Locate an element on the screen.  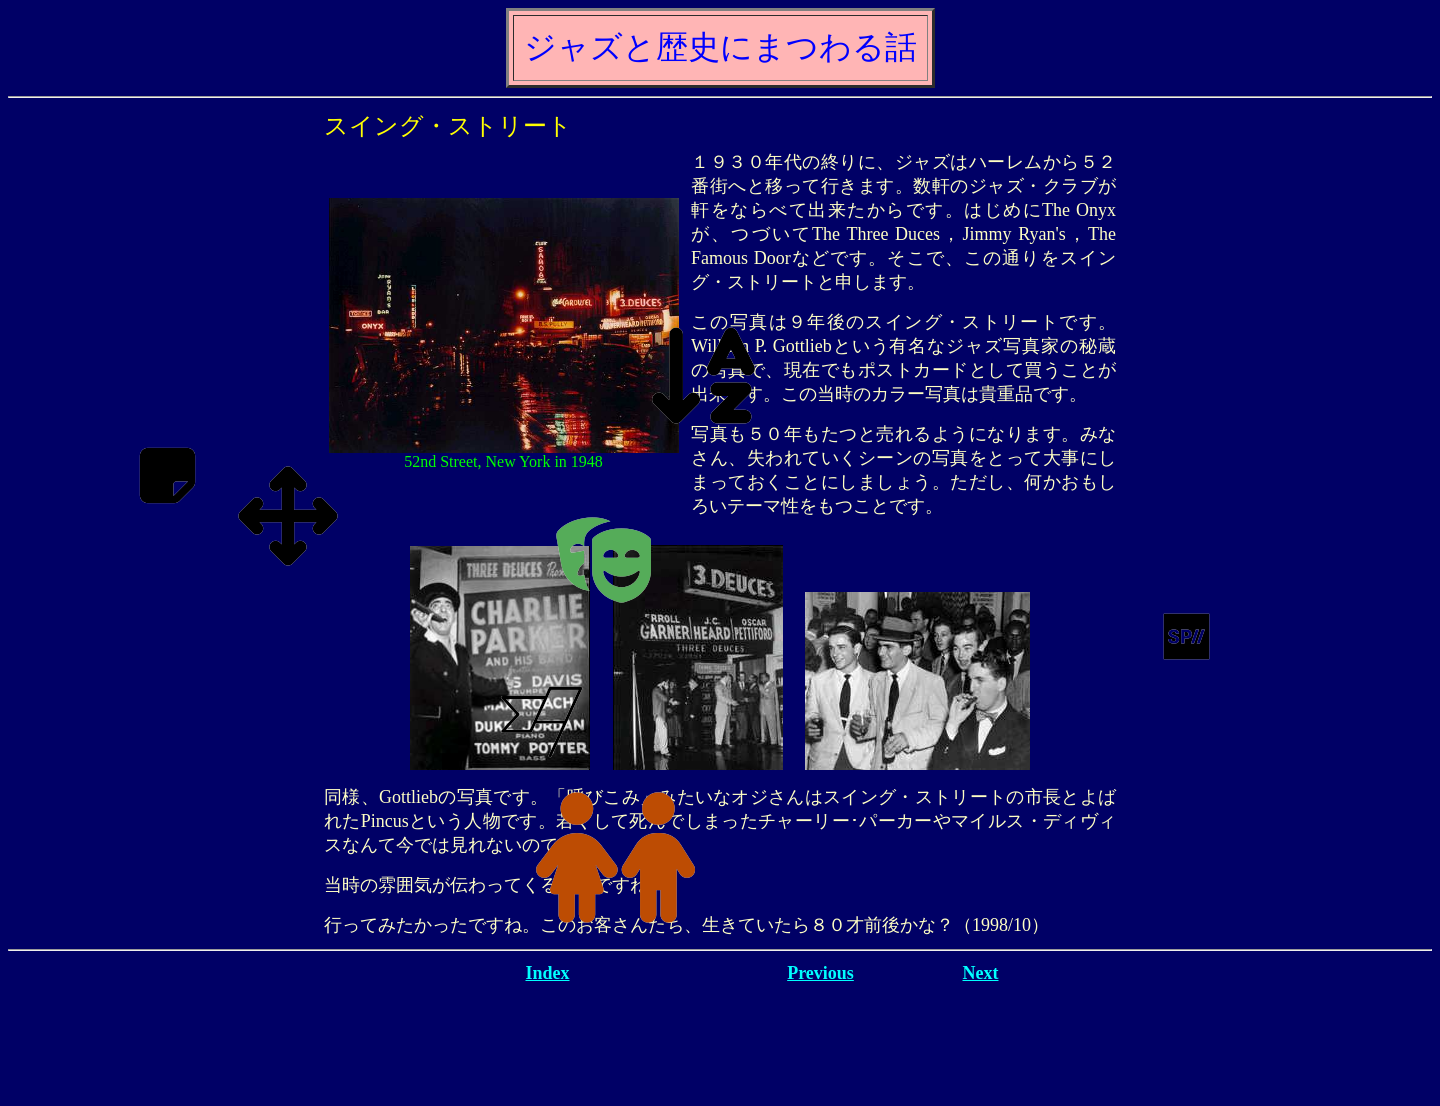
sort items alphabetically from A to Z is located at coordinates (703, 375).